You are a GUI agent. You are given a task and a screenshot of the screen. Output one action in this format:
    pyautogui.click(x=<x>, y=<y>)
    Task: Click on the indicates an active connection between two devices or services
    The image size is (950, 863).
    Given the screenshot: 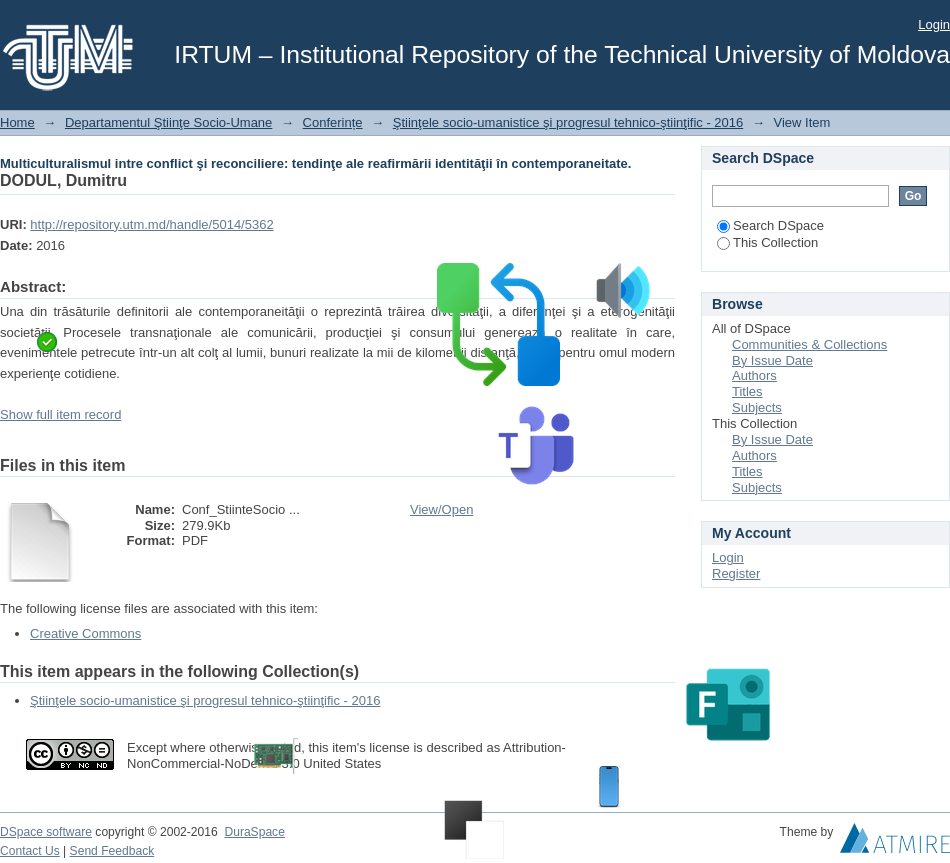 What is the action you would take?
    pyautogui.click(x=498, y=324)
    